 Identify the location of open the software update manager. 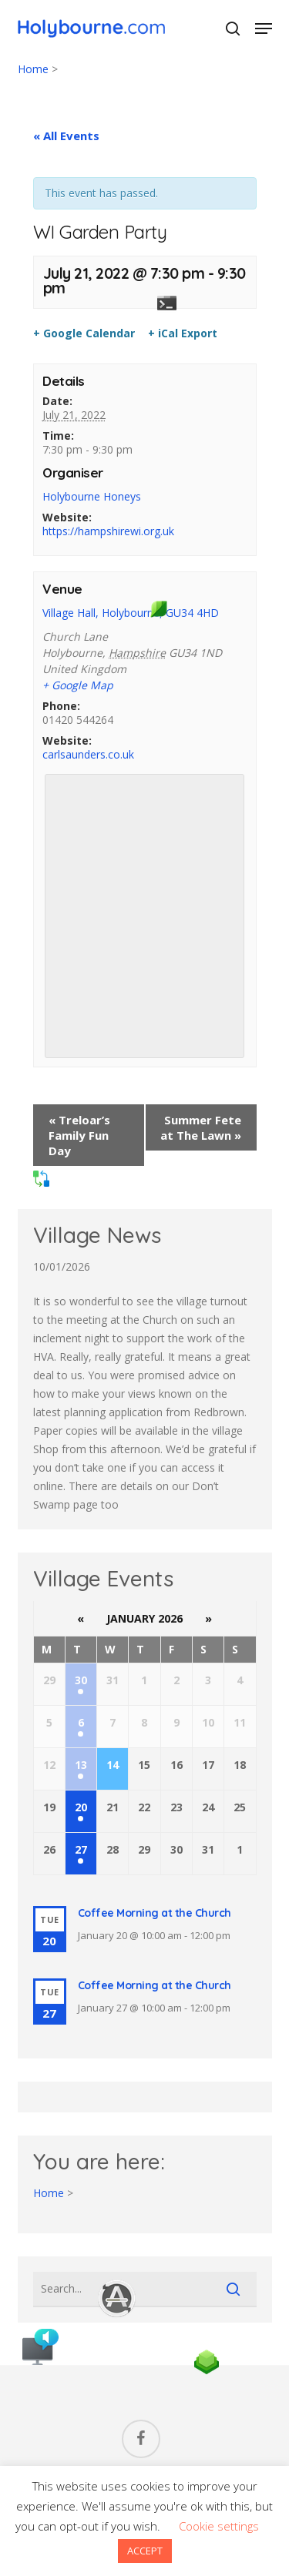
(116, 2298).